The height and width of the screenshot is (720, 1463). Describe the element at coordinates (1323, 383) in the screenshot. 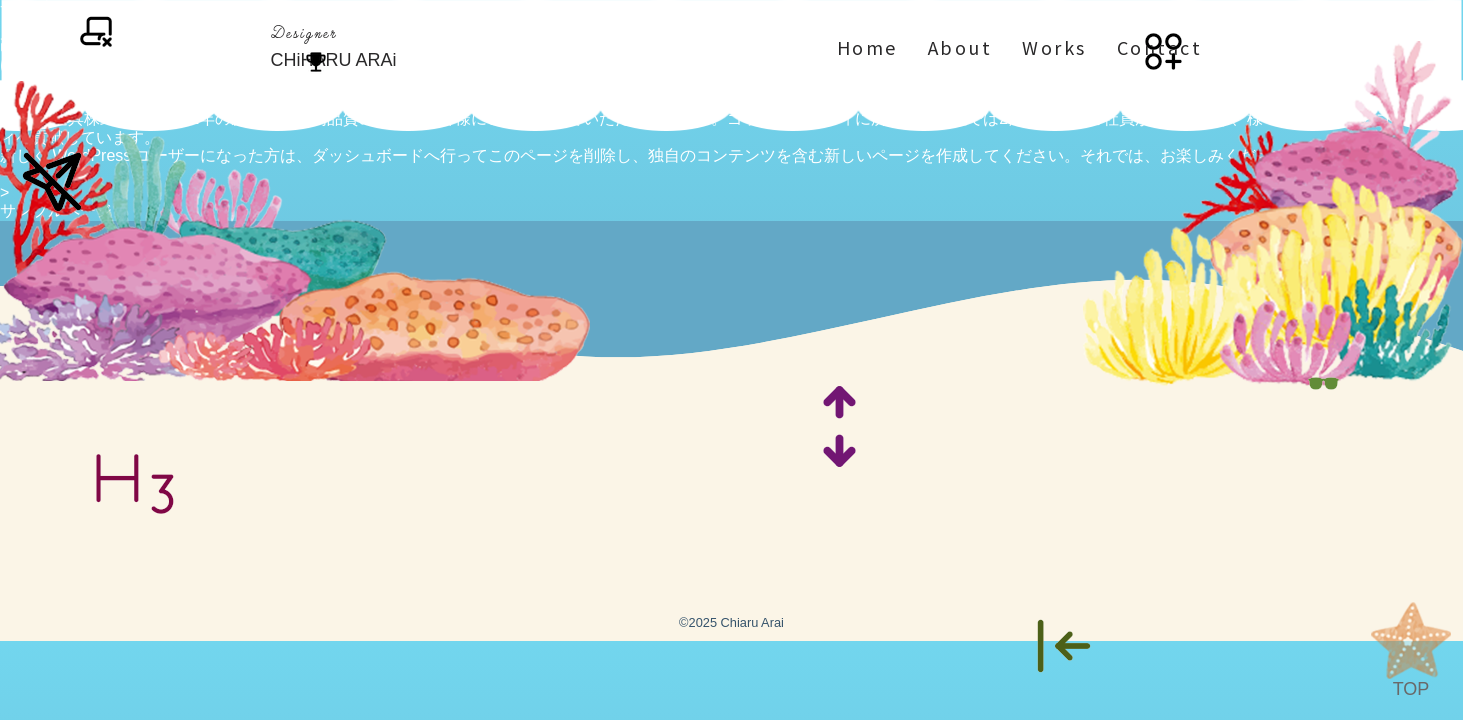

I see `enable reading mode` at that location.